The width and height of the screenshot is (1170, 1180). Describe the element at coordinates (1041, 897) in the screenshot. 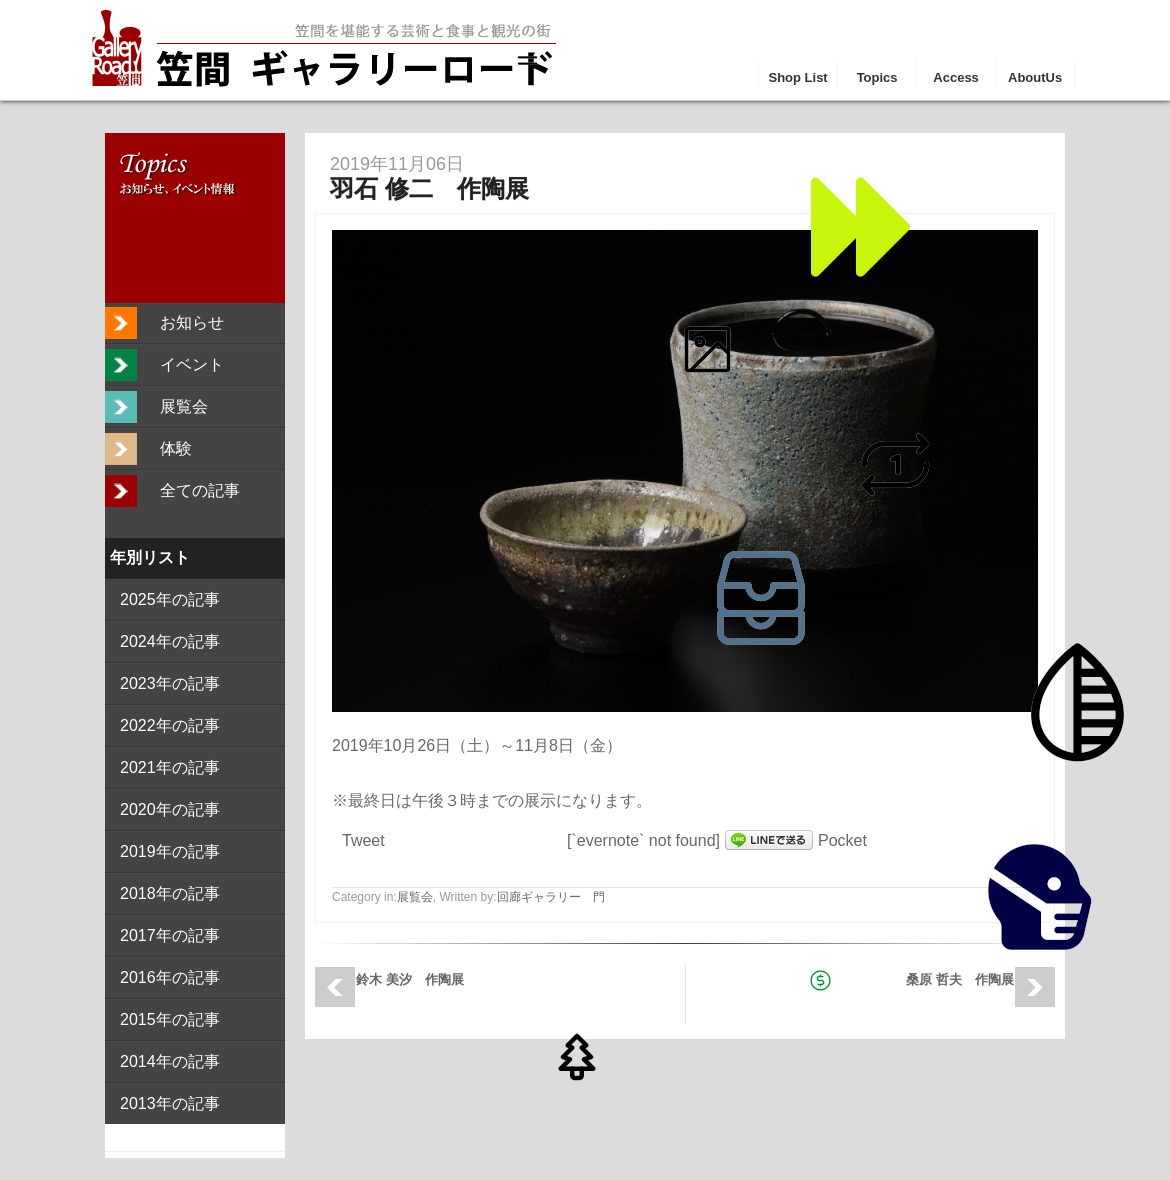

I see `indicates face mask required` at that location.